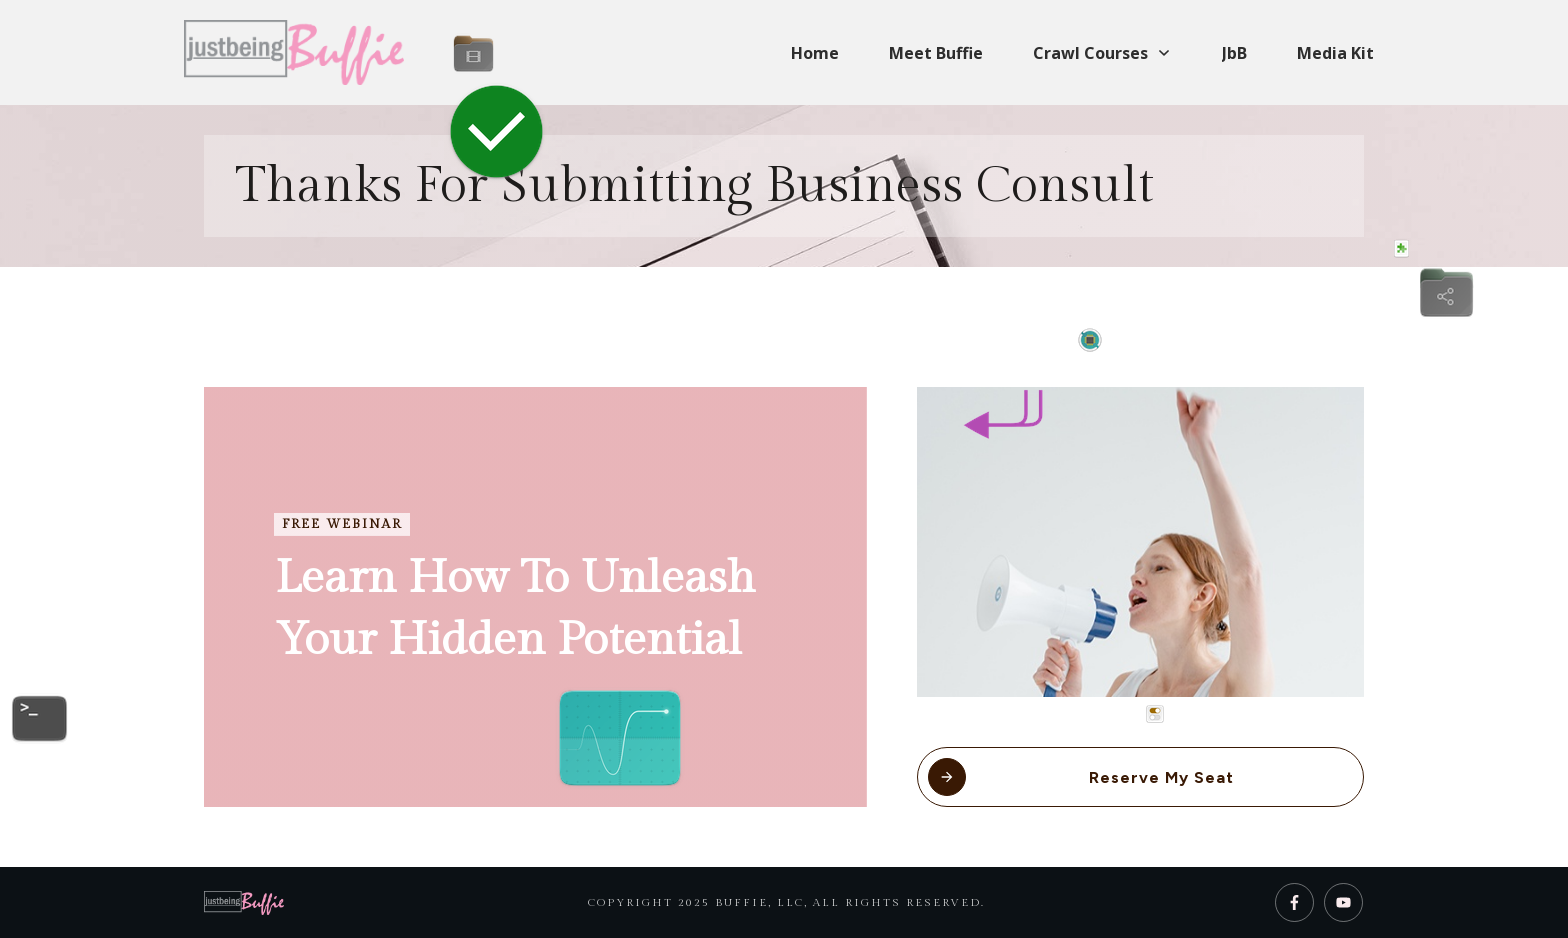 This screenshot has width=1568, height=938. I want to click on access firmware or system component settings, so click(1090, 340).